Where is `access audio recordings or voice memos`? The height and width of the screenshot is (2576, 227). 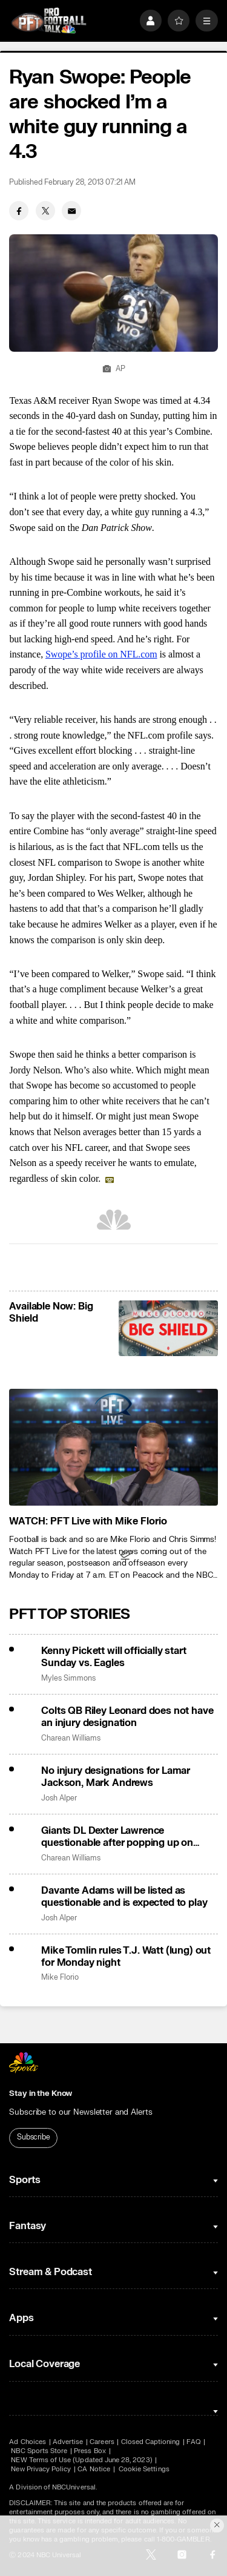
access audio recordings or voice memos is located at coordinates (110, 1180).